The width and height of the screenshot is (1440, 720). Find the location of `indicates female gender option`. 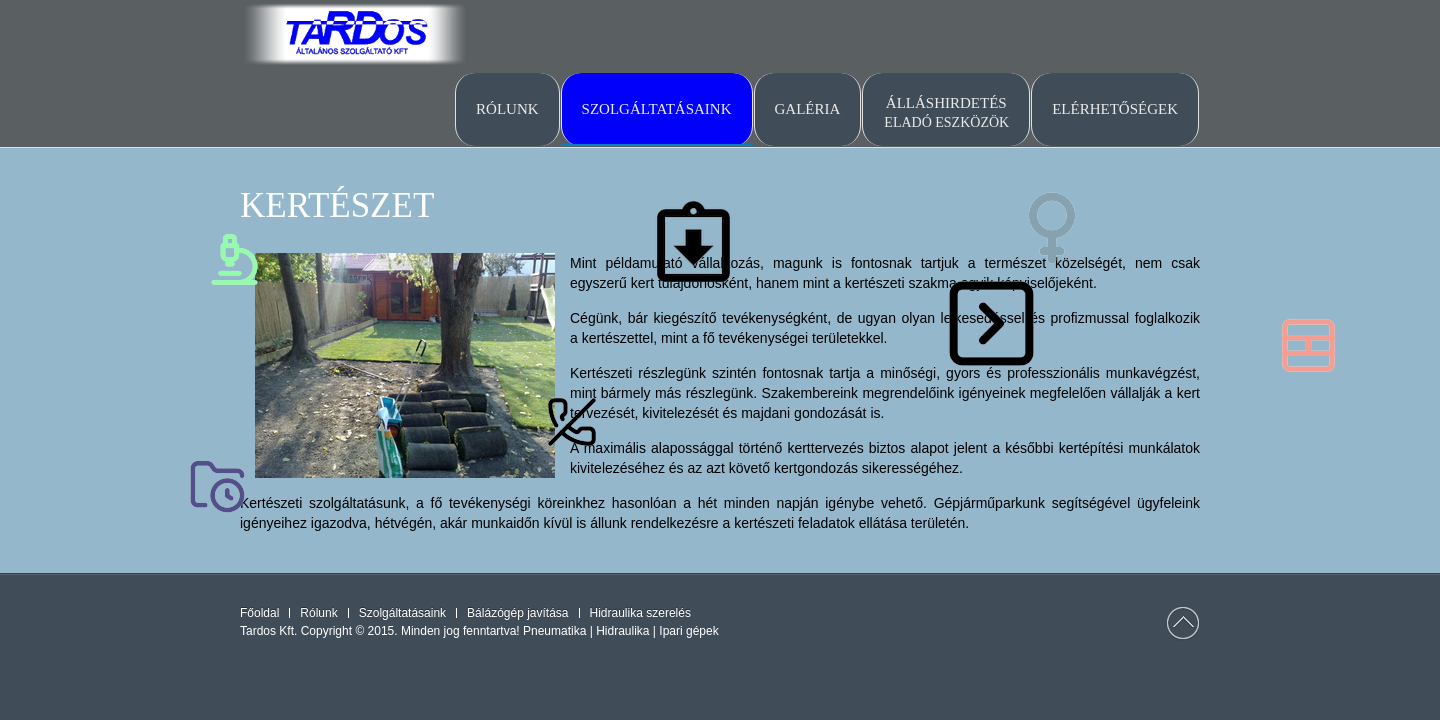

indicates female gender option is located at coordinates (1052, 226).